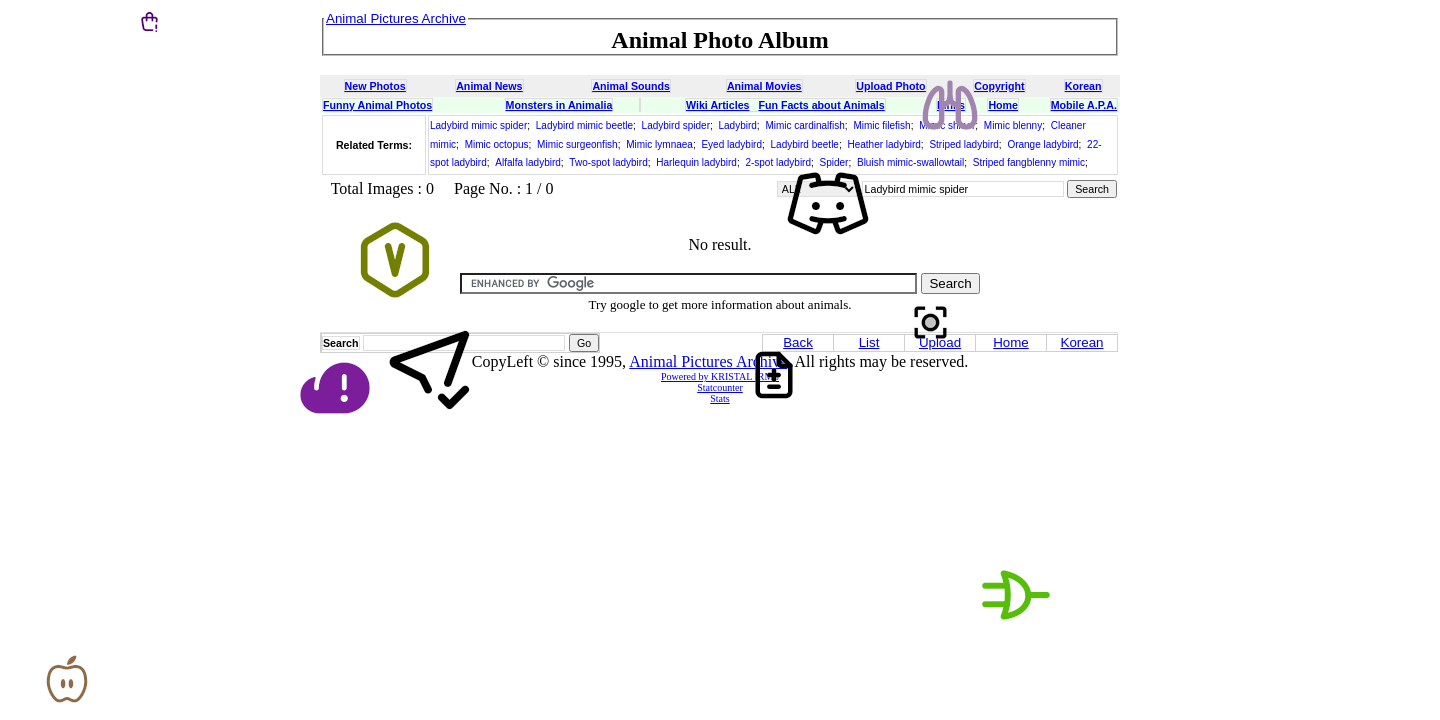  Describe the element at coordinates (950, 105) in the screenshot. I see `access respiratory health information` at that location.